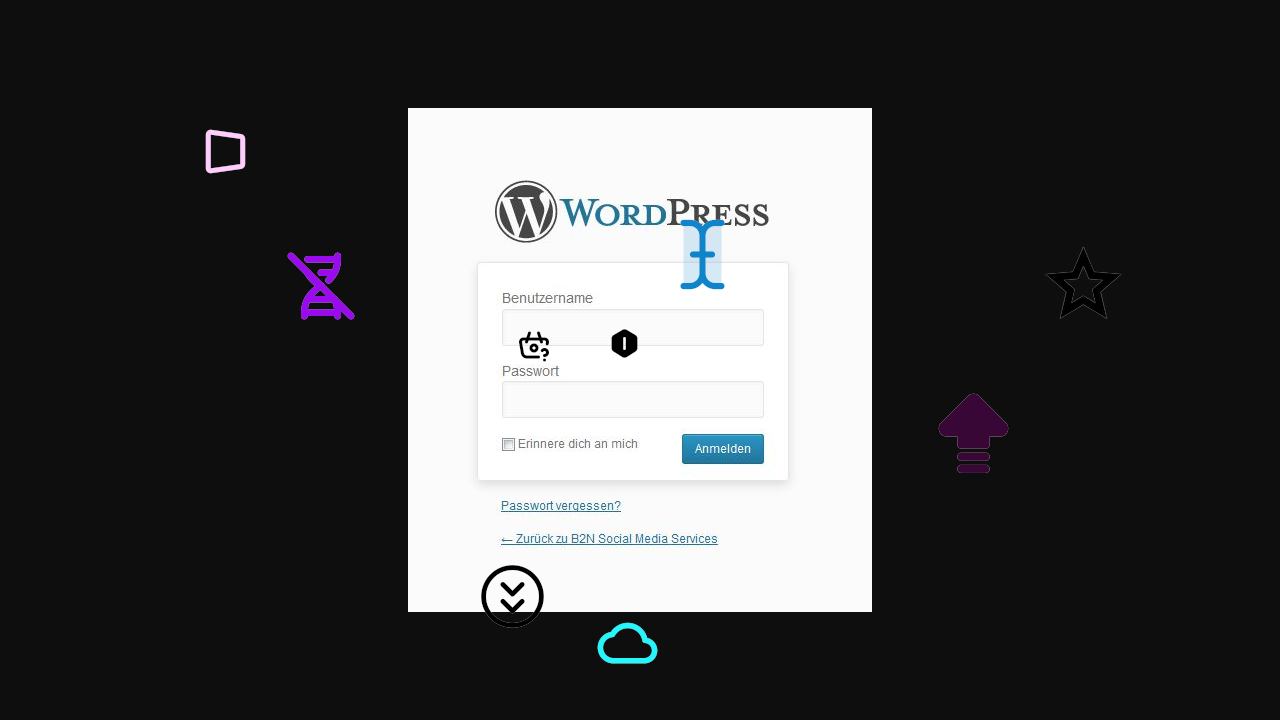  Describe the element at coordinates (321, 286) in the screenshot. I see `disable genetic or DNA-related features` at that location.